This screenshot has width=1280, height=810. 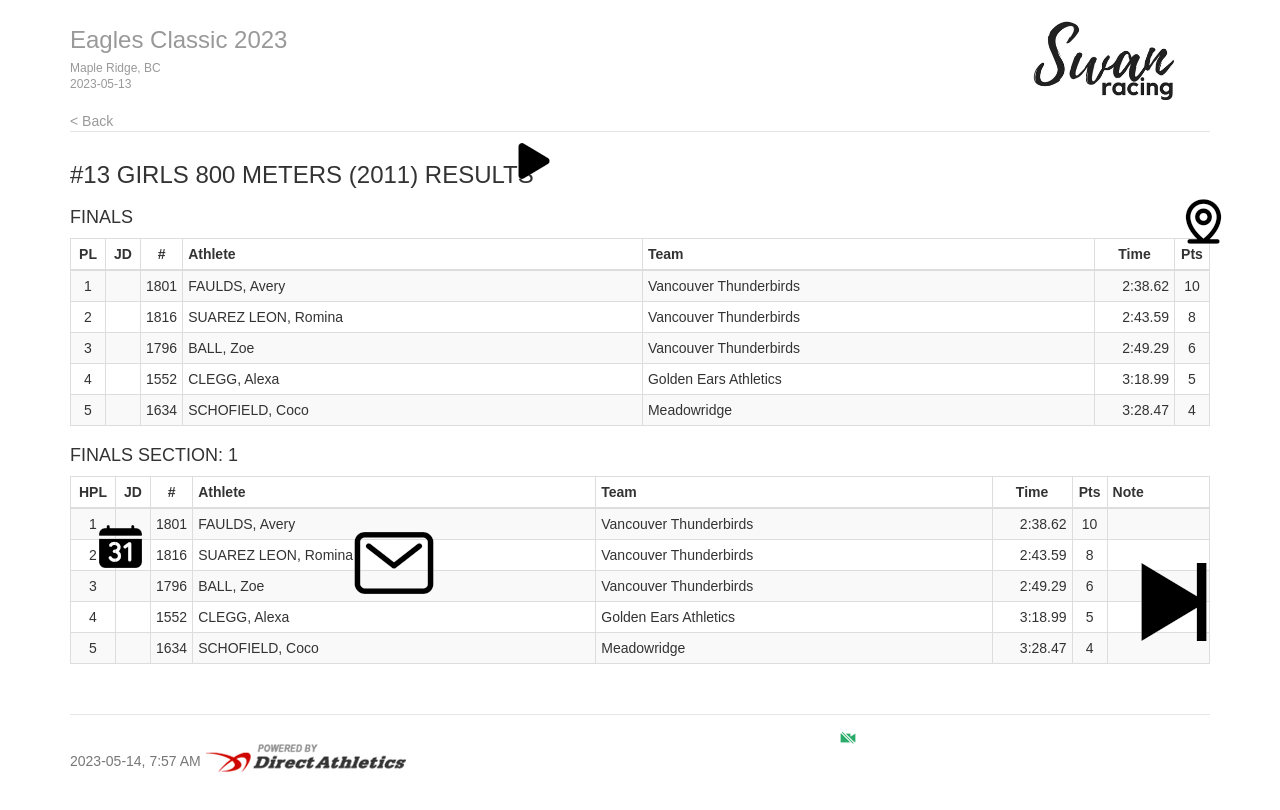 I want to click on turn off camera or disable video, so click(x=848, y=738).